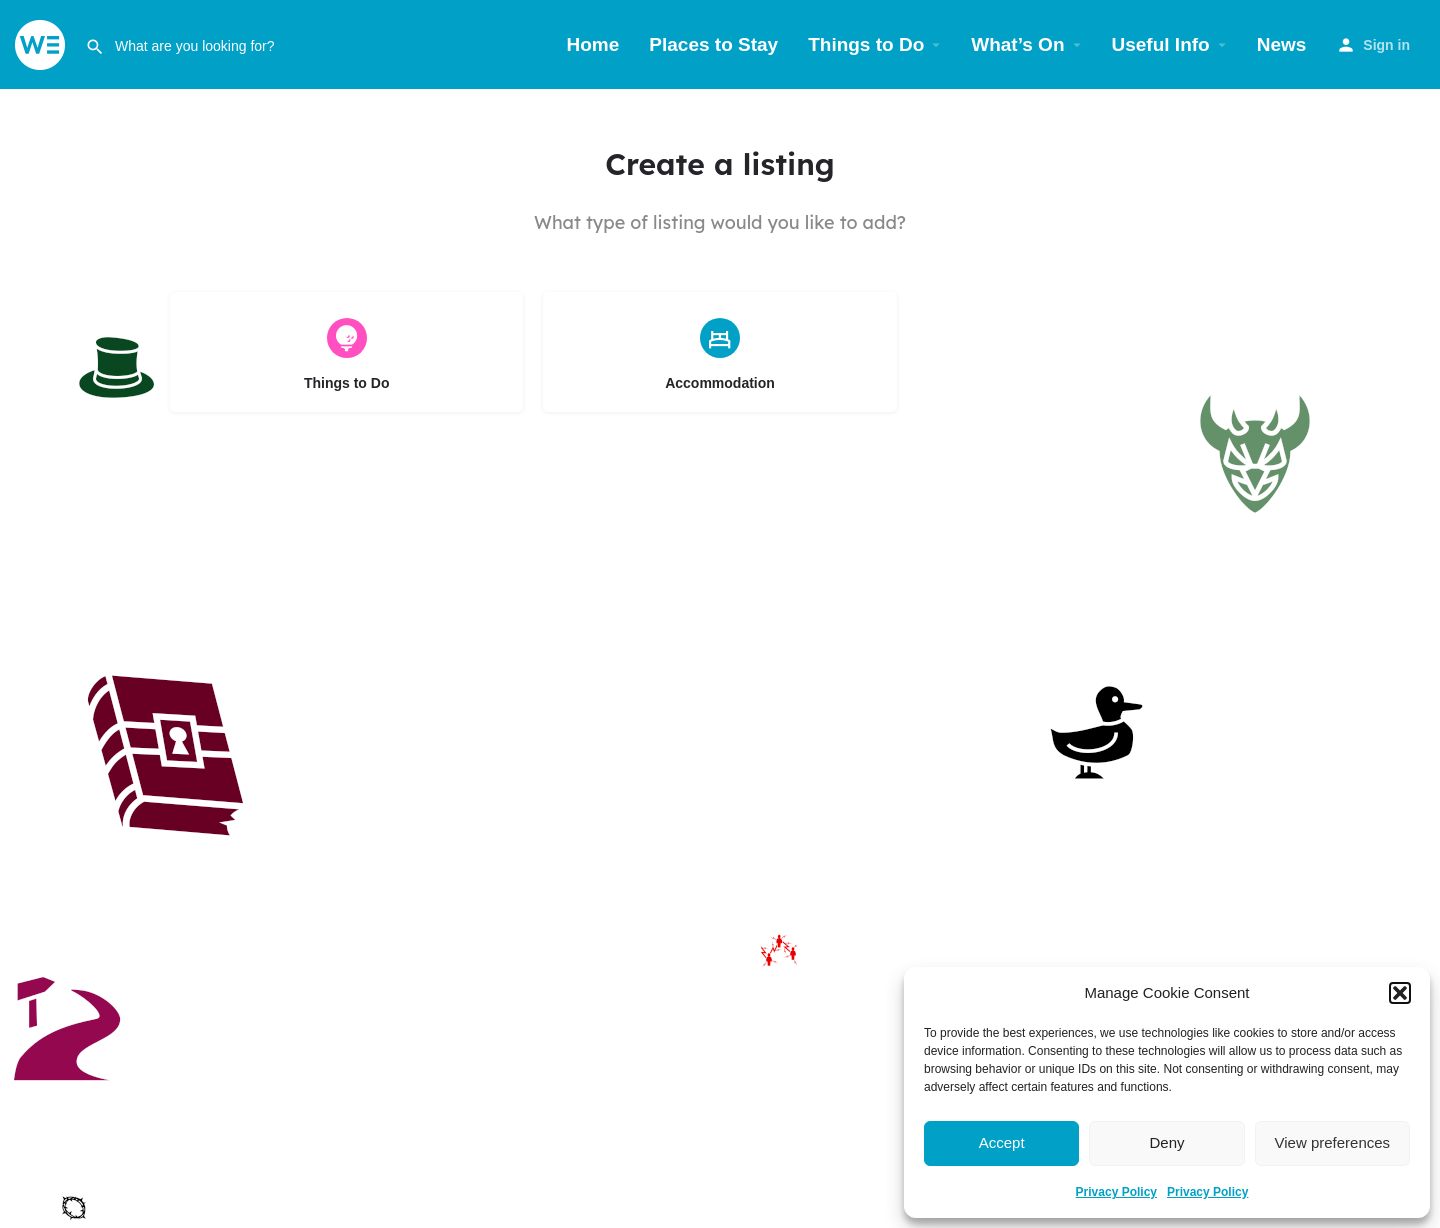 Image resolution: width=1440 pixels, height=1228 pixels. What do you see at coordinates (116, 368) in the screenshot?
I see `select a magician or performer character class` at bounding box center [116, 368].